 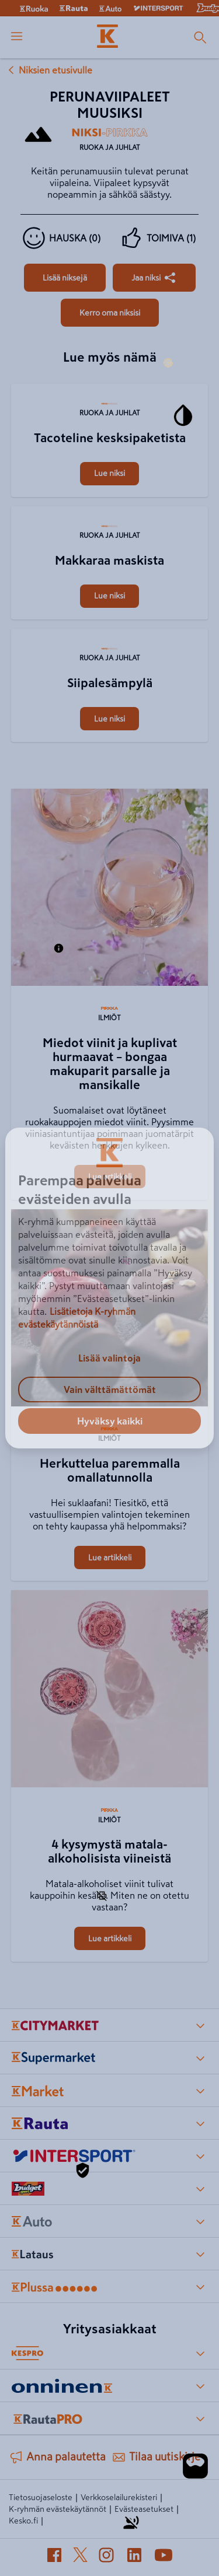 I want to click on view landscape or nature photos, so click(x=38, y=134).